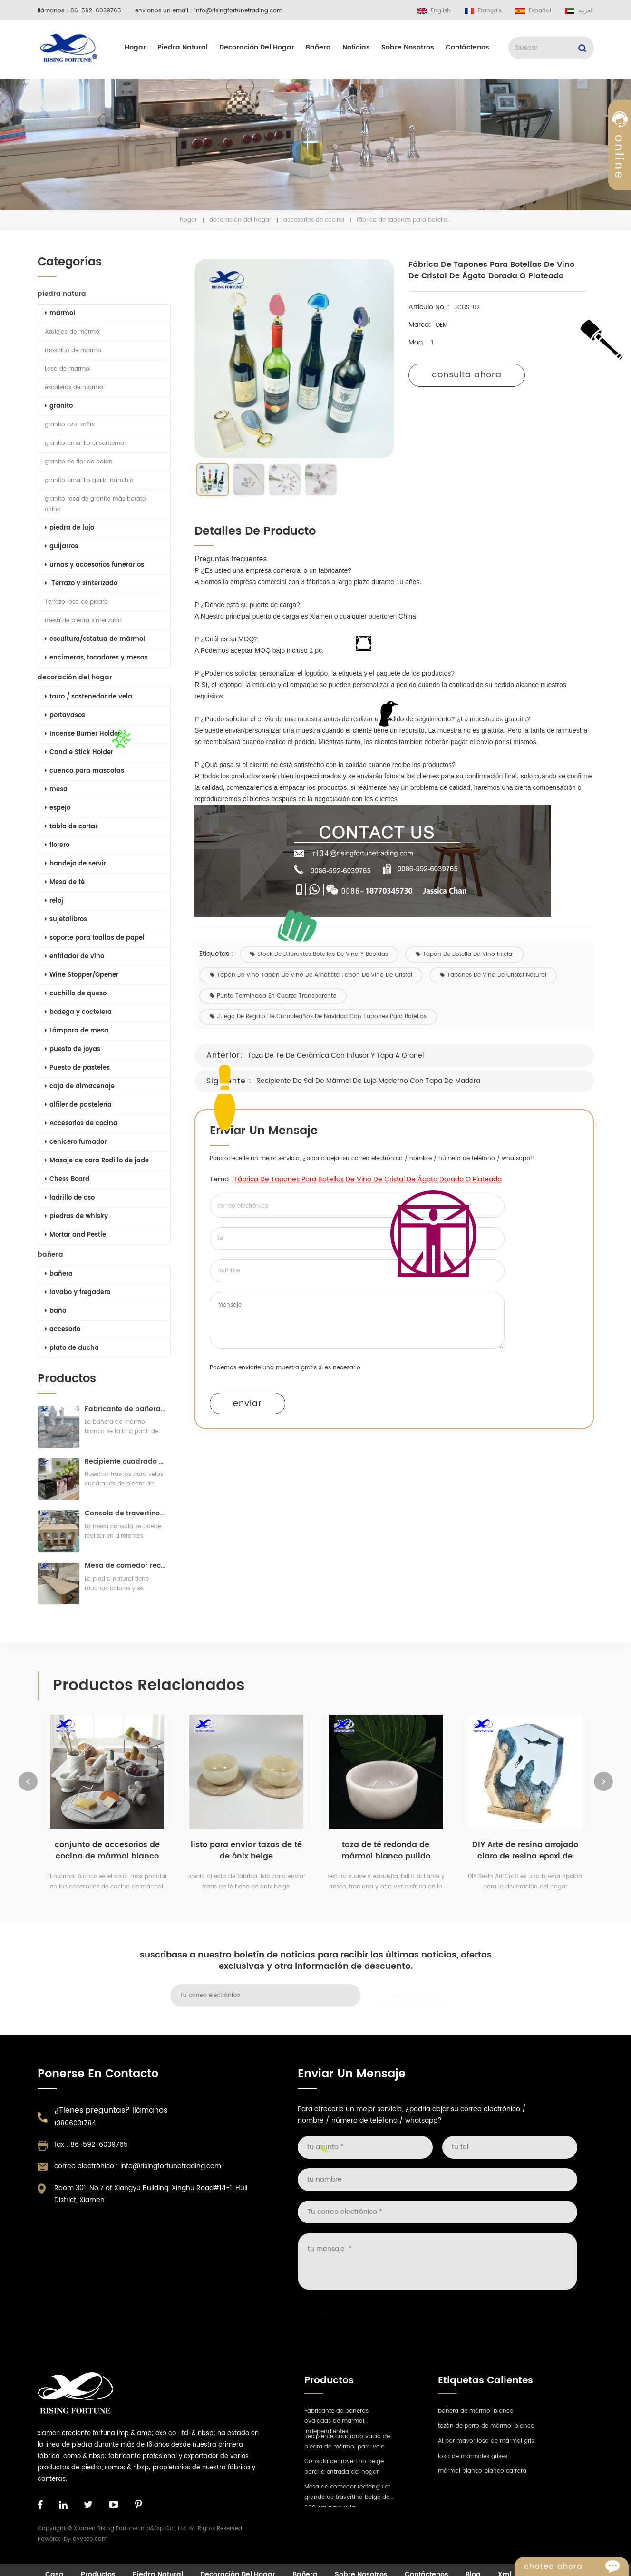 The image size is (631, 2576). Describe the element at coordinates (121, 739) in the screenshot. I see `decorative flourish or ornamental design element` at that location.